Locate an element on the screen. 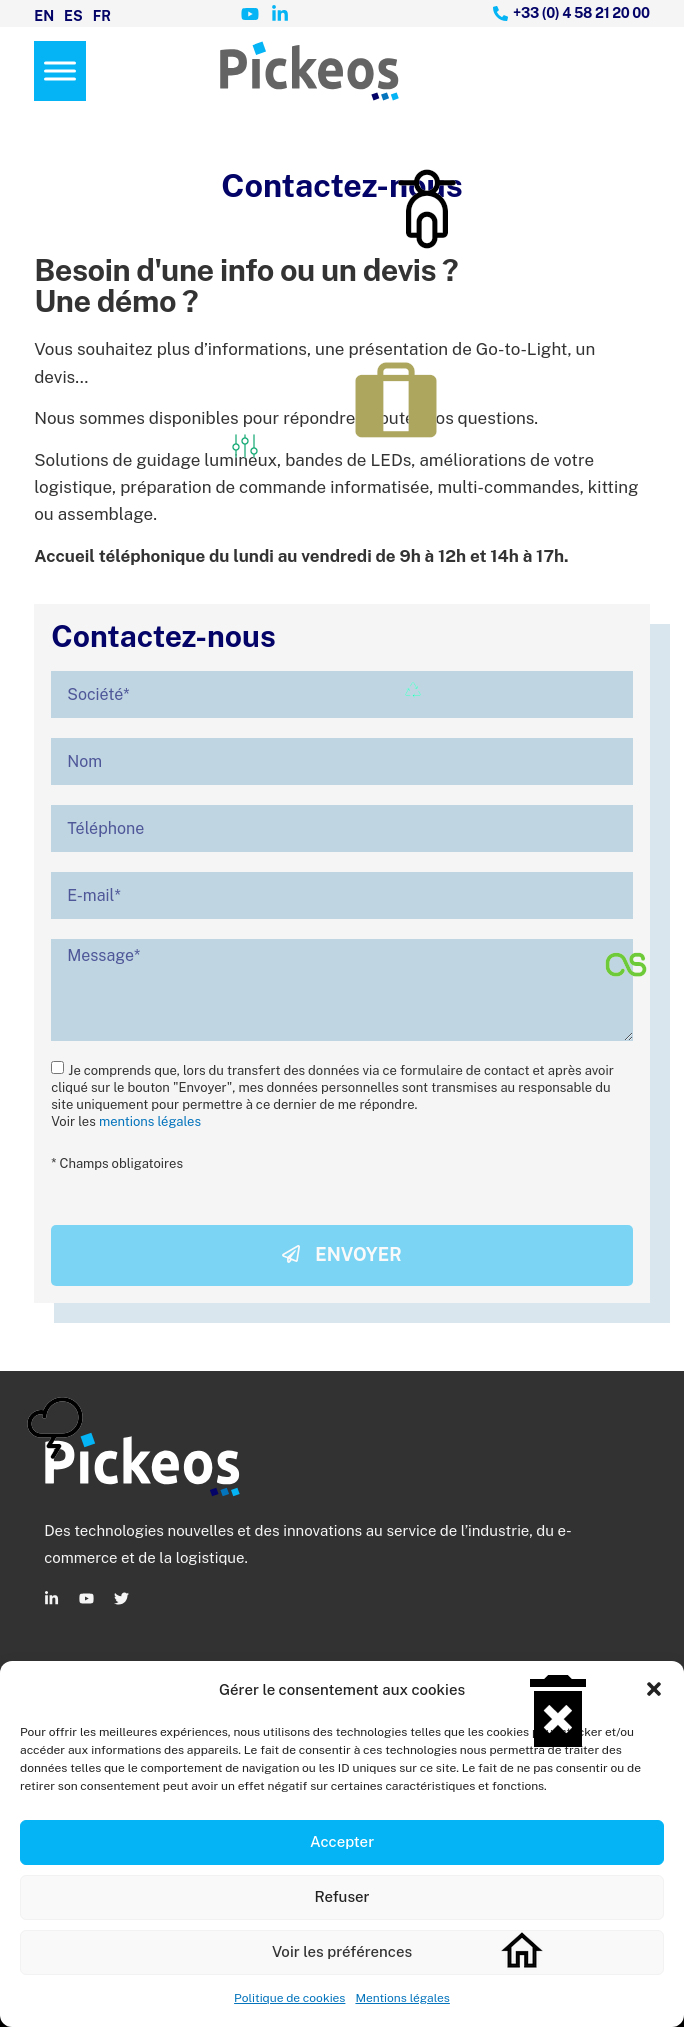  navigate to home screen is located at coordinates (522, 1951).